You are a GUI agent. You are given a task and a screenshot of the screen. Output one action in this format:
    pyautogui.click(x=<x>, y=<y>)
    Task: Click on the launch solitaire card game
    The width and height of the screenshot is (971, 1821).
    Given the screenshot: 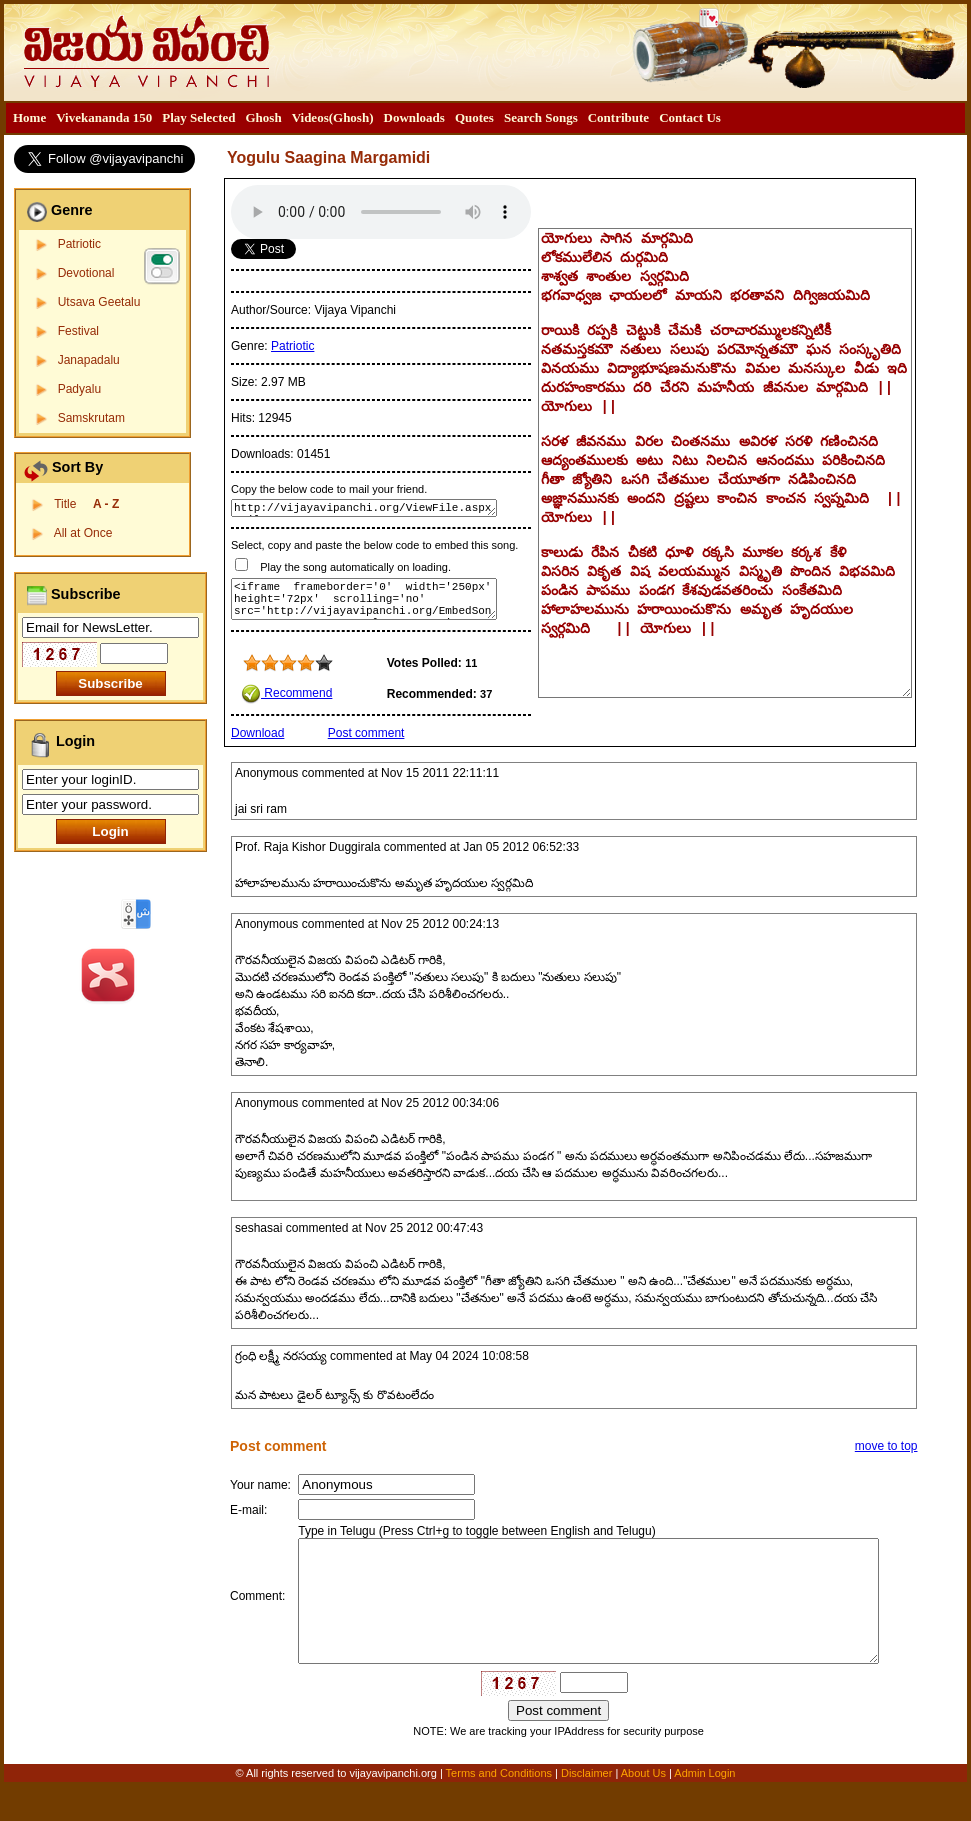 What is the action you would take?
    pyautogui.click(x=709, y=18)
    